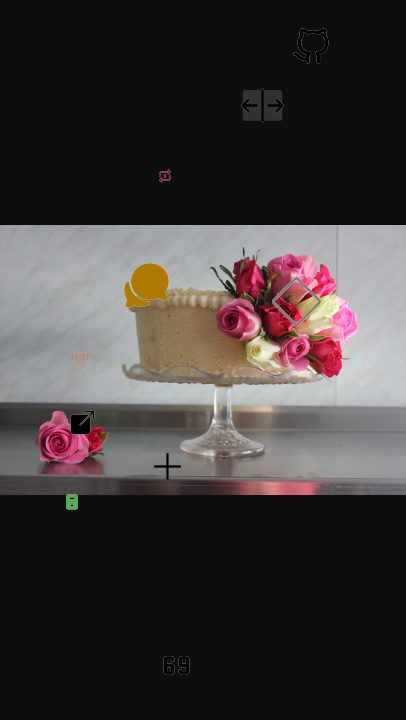  What do you see at coordinates (146, 285) in the screenshot?
I see `open messaging or chat` at bounding box center [146, 285].